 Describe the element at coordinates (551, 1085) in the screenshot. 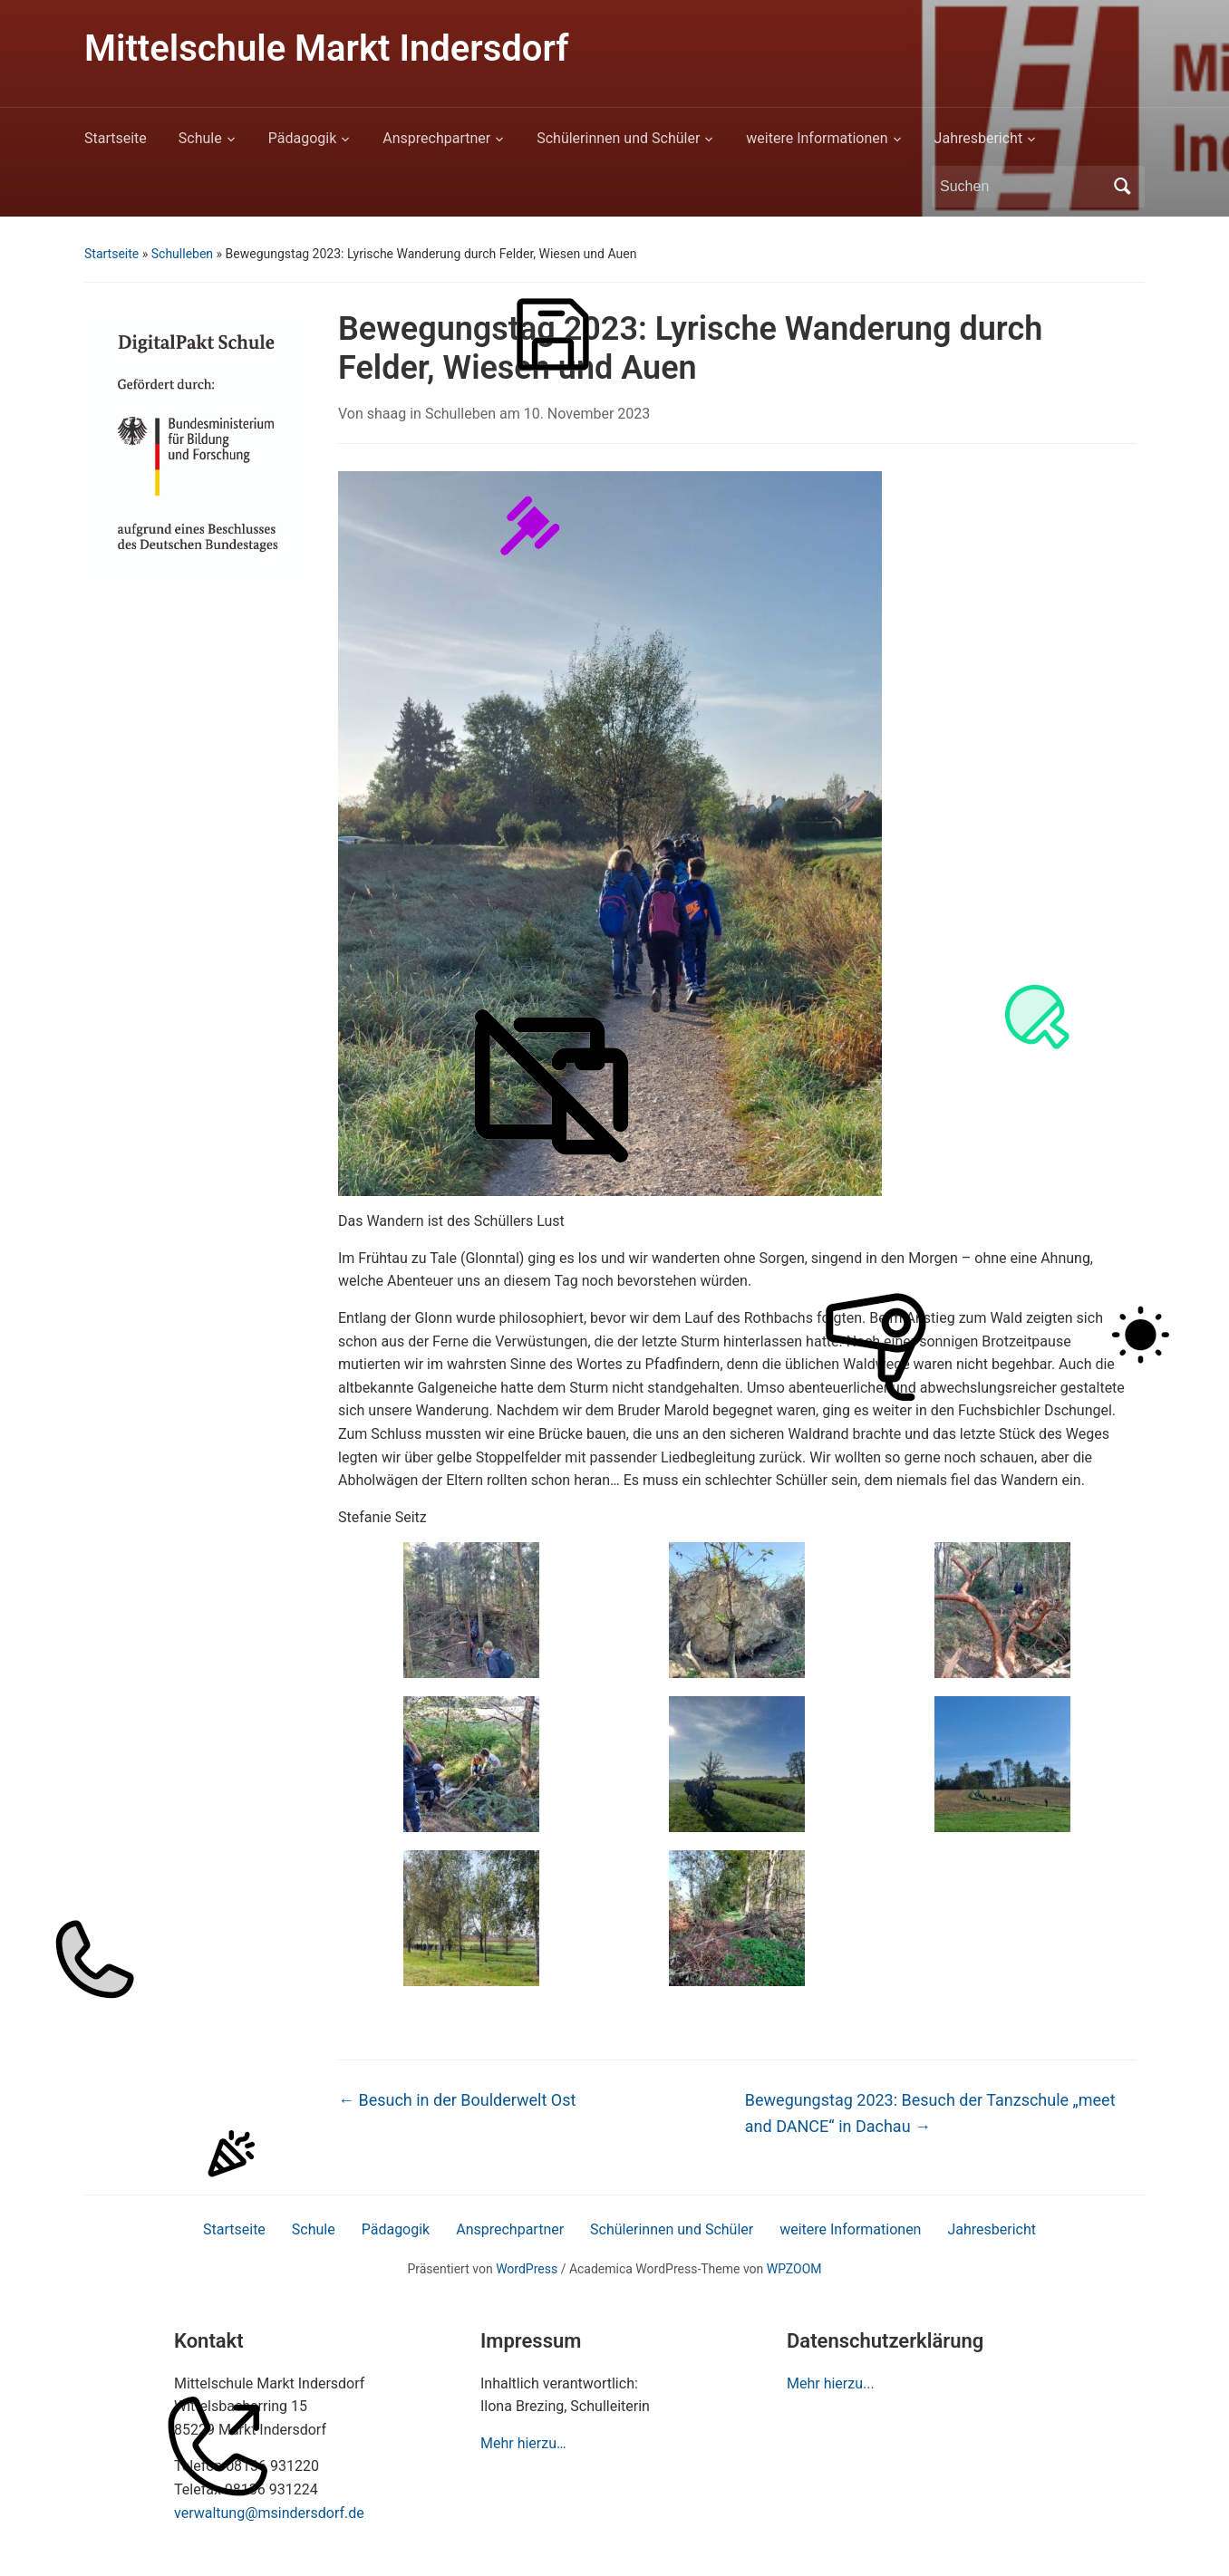

I see `devices are disconnected or unavailable` at that location.